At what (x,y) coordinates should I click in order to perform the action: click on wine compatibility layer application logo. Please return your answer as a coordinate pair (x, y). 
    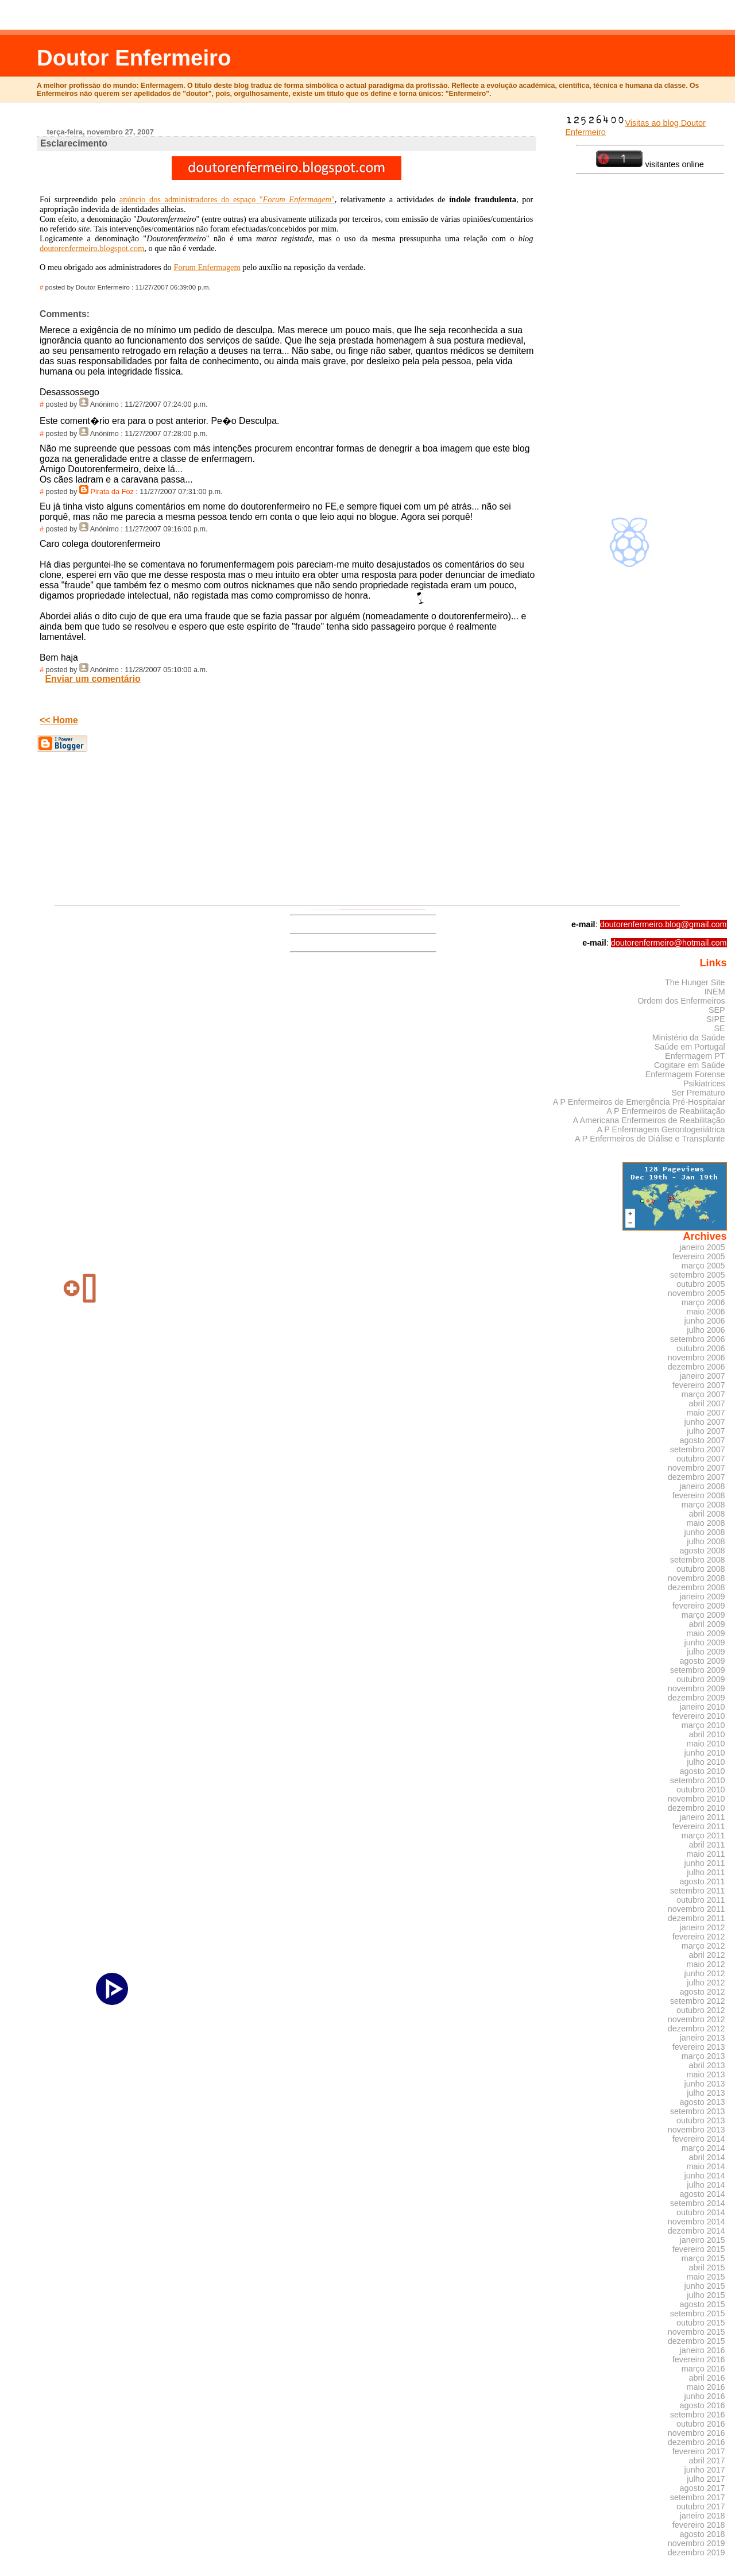
    Looking at the image, I should click on (420, 598).